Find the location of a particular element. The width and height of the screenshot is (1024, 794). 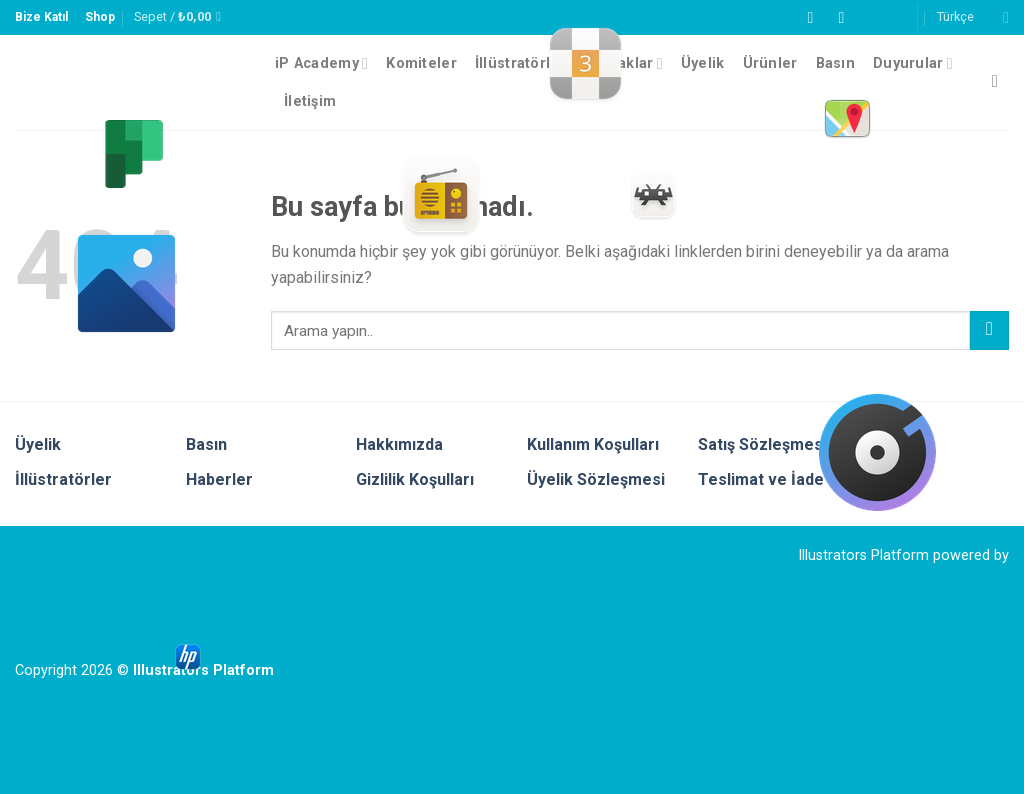

open groove music app is located at coordinates (877, 452).